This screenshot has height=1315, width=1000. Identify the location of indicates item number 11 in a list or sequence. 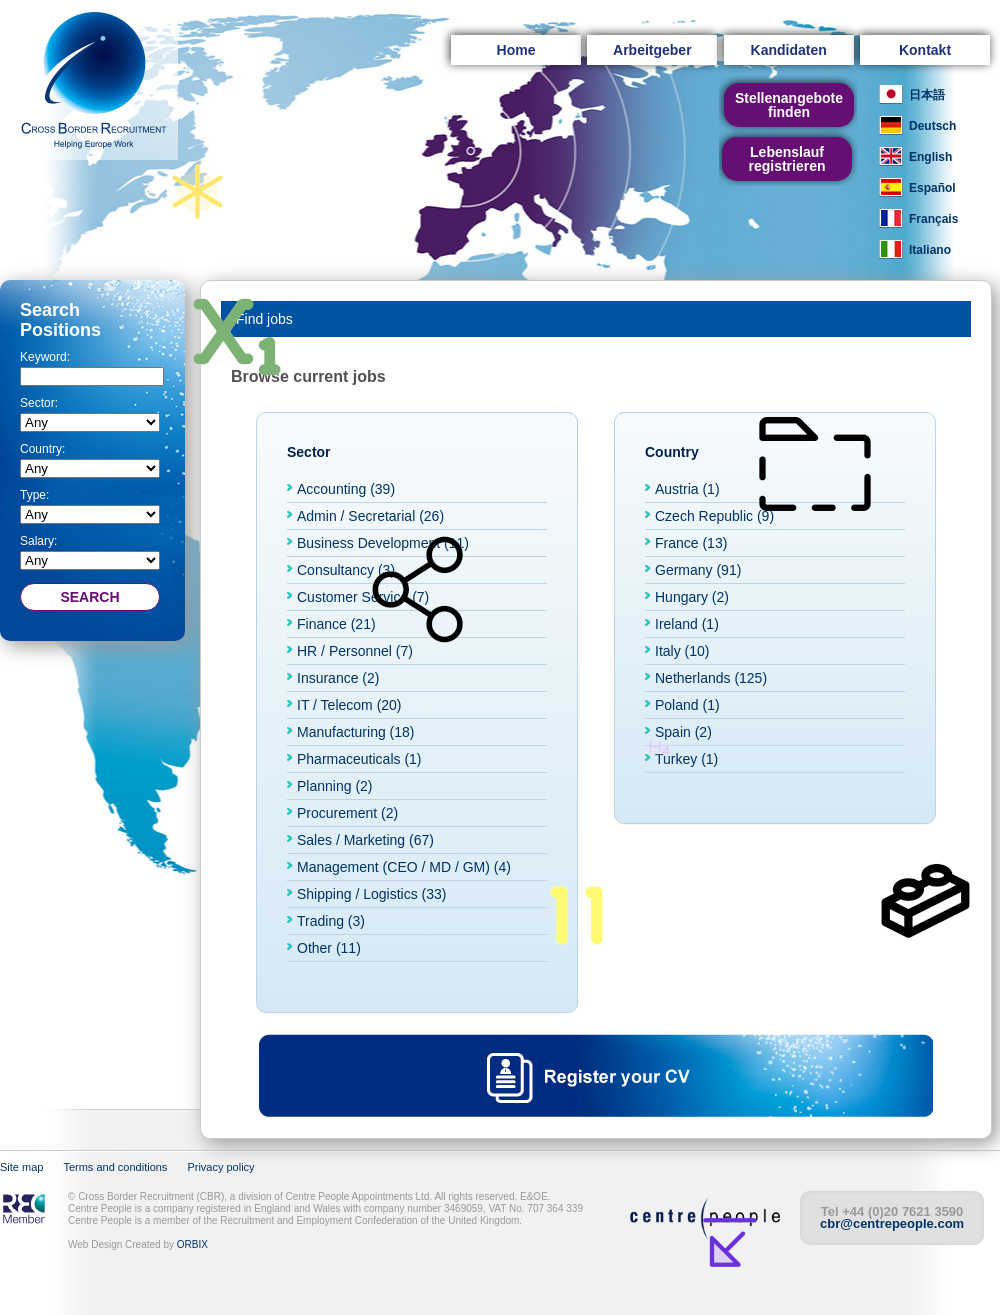
(579, 915).